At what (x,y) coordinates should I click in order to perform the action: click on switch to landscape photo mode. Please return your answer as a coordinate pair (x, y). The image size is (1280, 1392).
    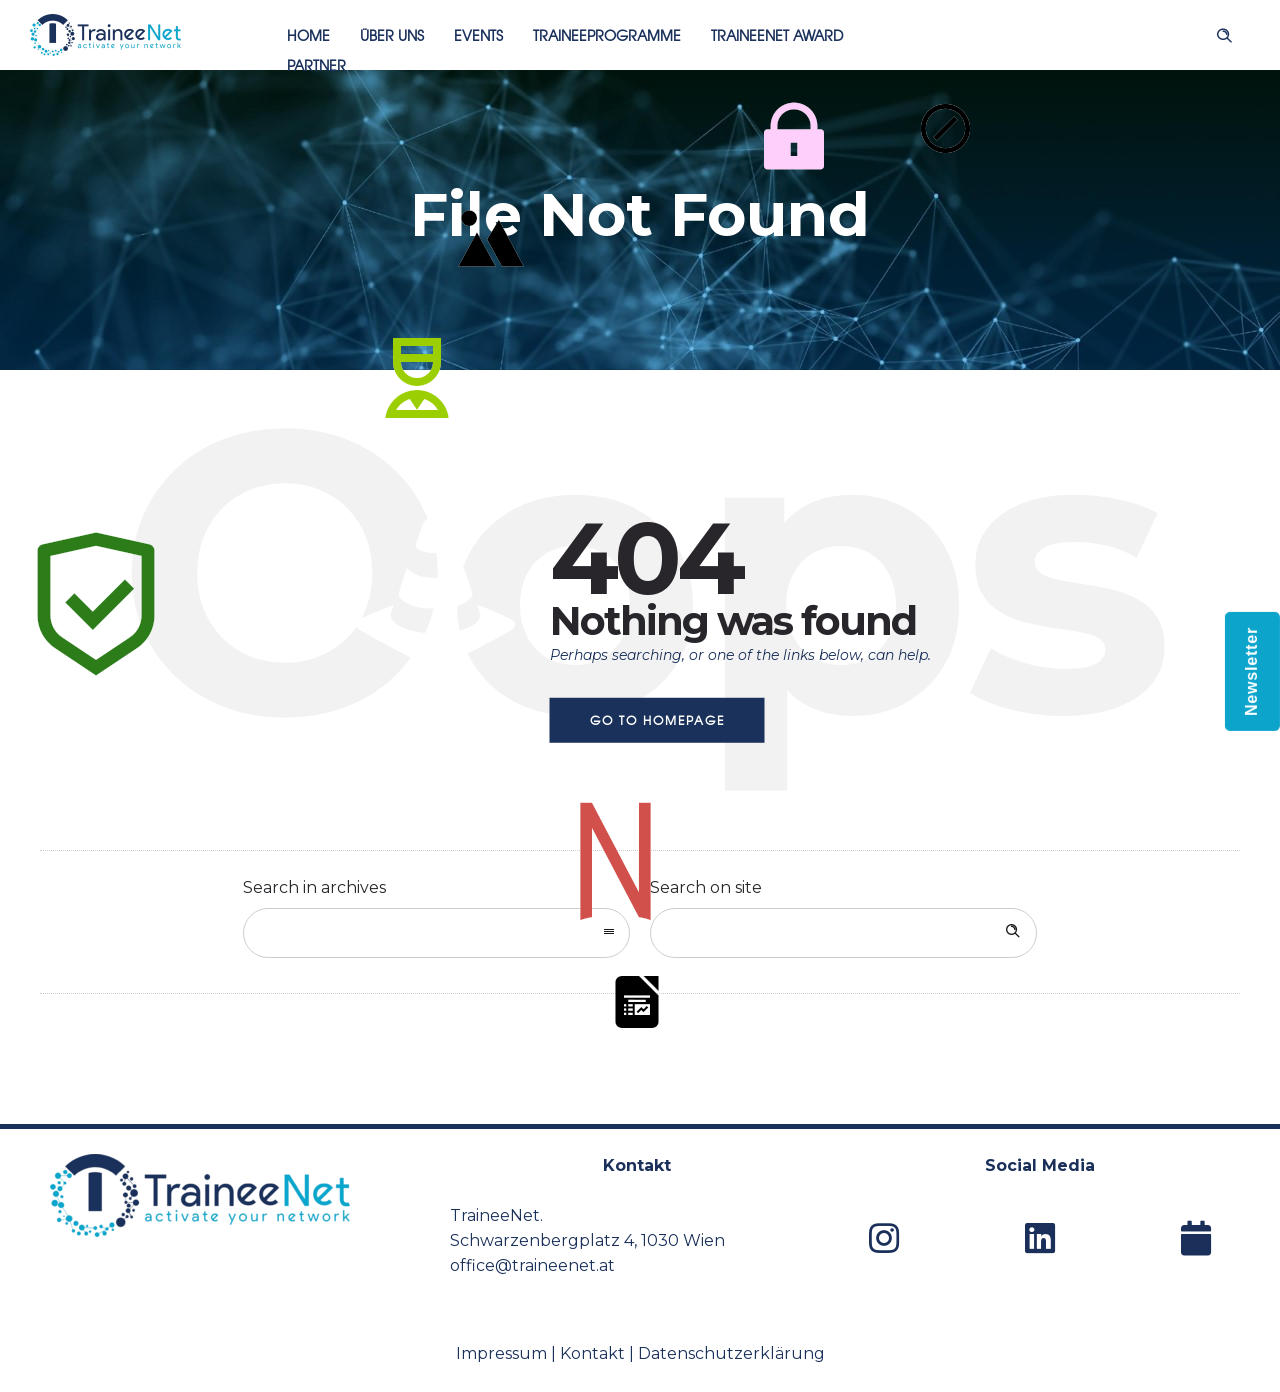
    Looking at the image, I should click on (489, 238).